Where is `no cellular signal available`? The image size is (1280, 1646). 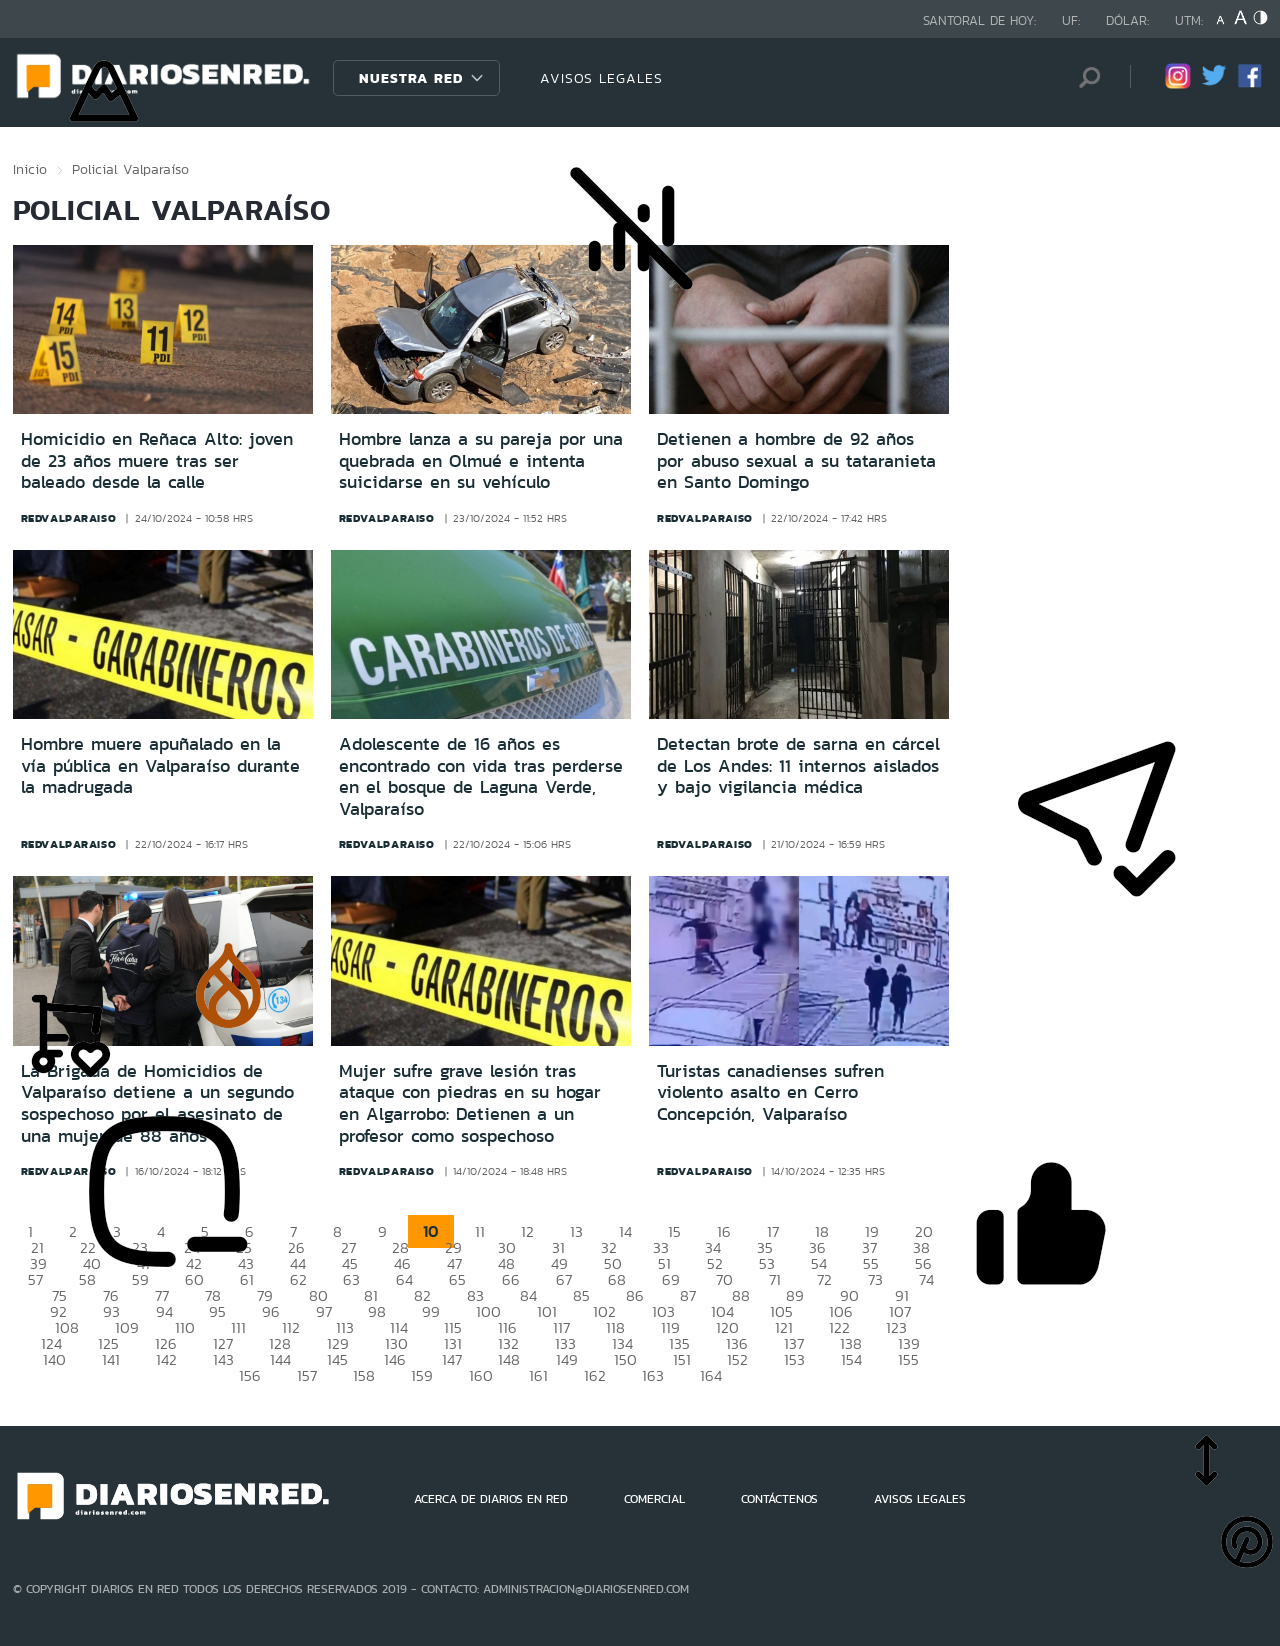 no cellular signal available is located at coordinates (631, 228).